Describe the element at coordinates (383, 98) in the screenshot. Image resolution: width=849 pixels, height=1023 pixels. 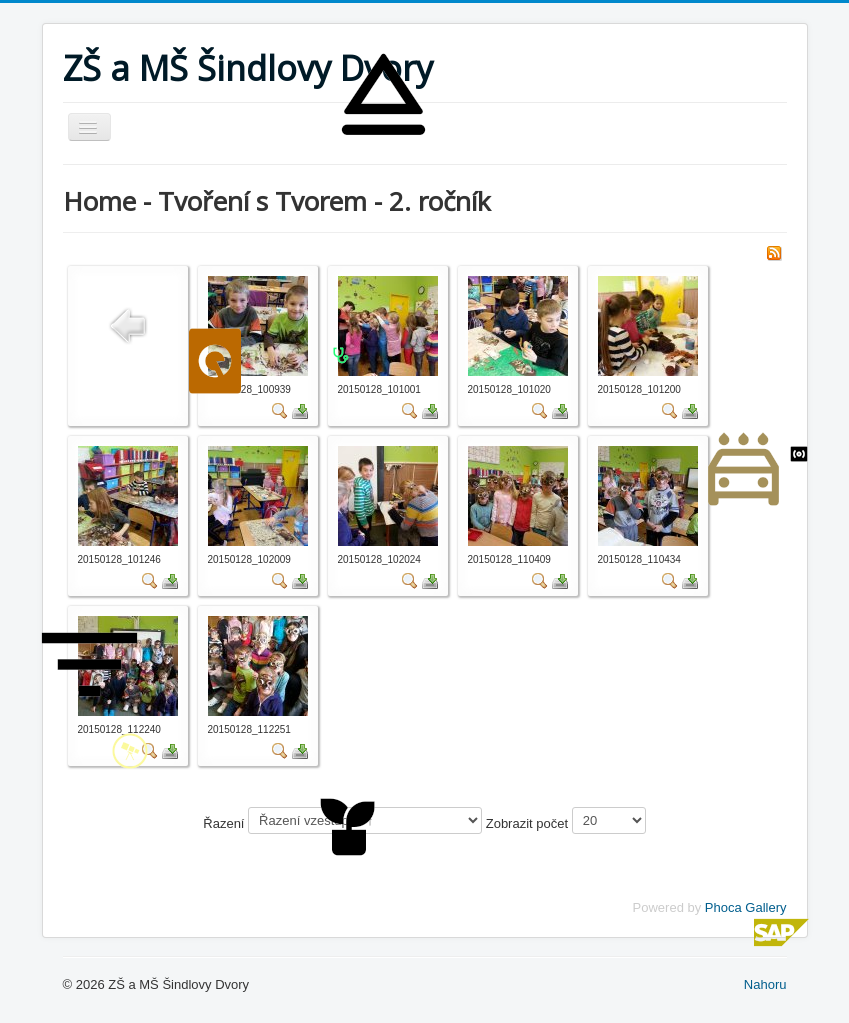
I see `eject media or disc` at that location.